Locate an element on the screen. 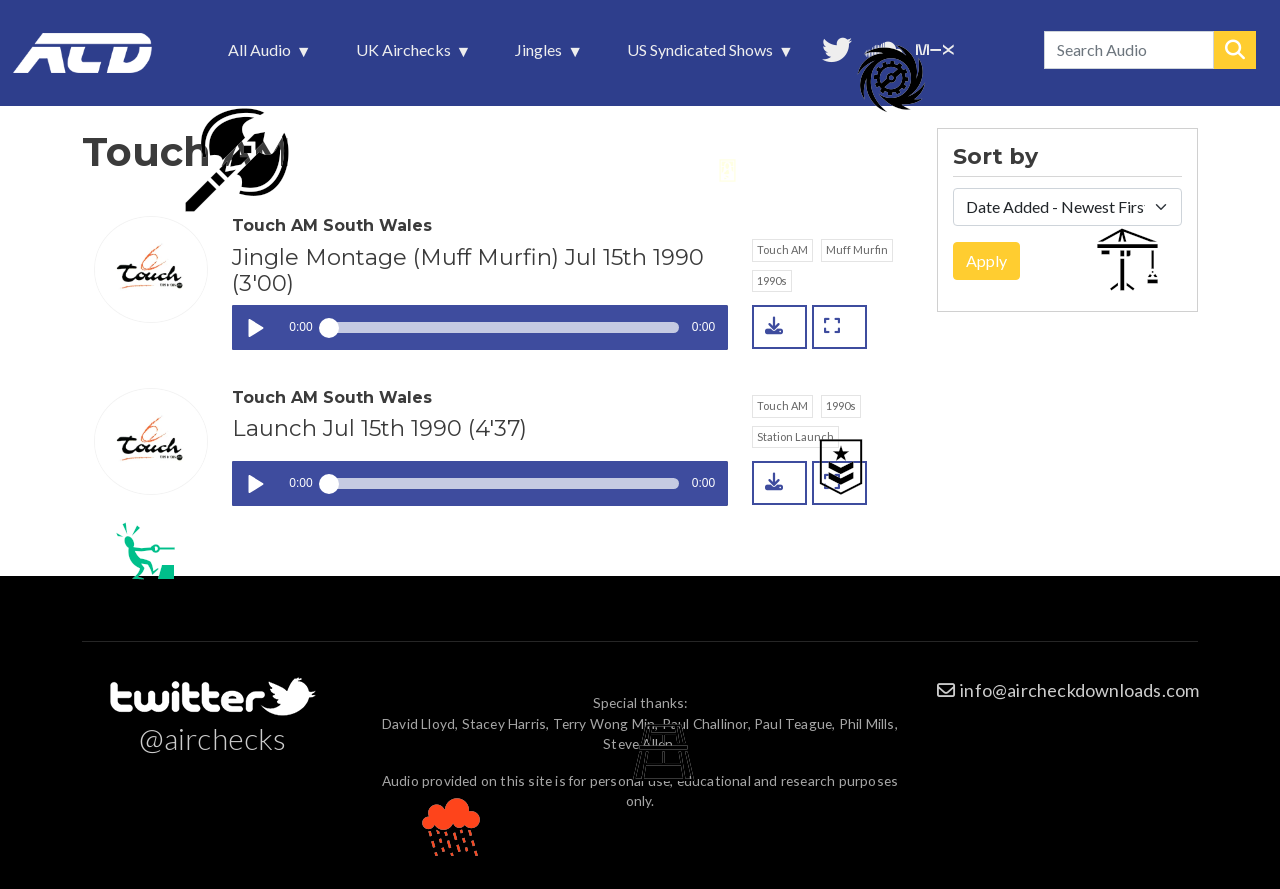 The height and width of the screenshot is (889, 1280). view artwork or gallery is located at coordinates (727, 170).